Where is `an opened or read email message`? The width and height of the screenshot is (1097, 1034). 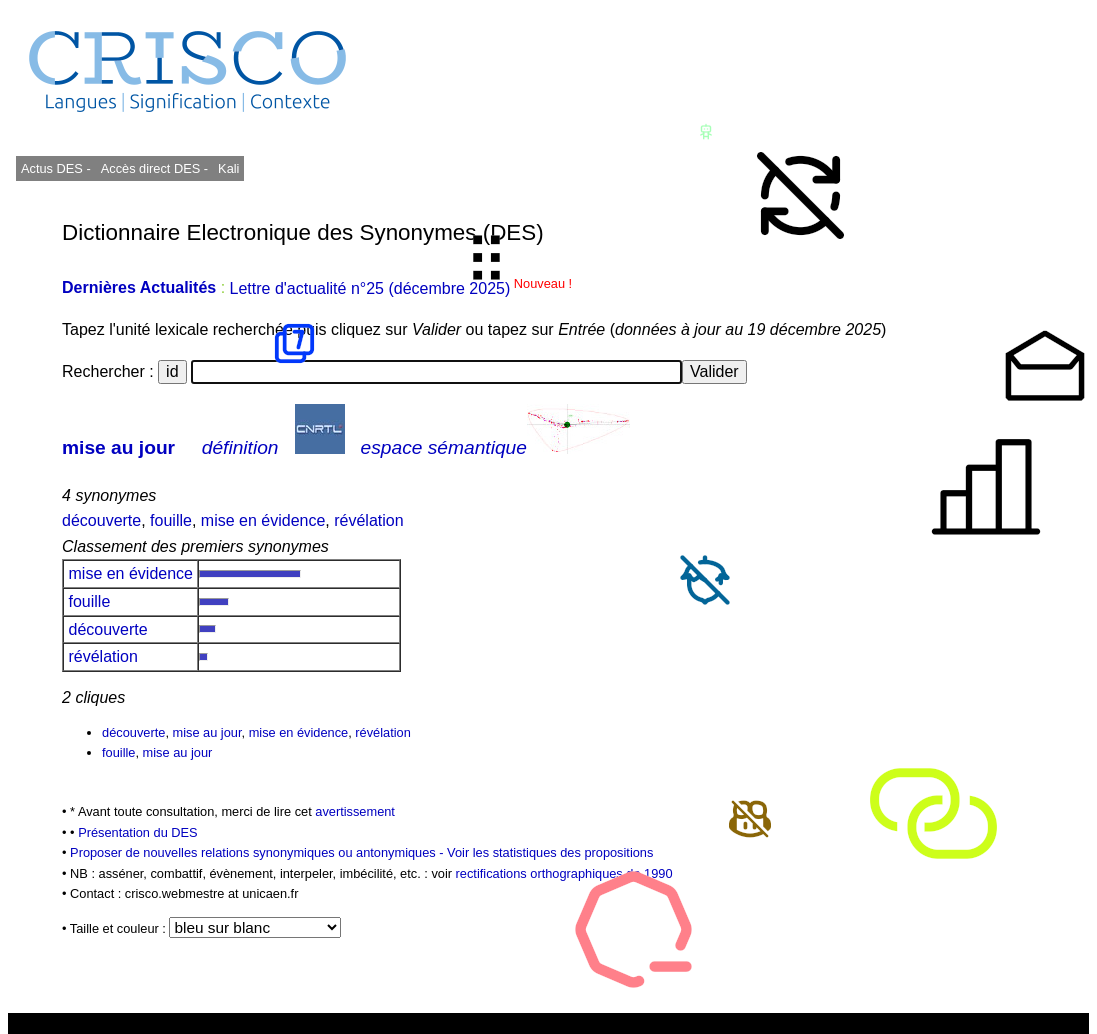 an opened or read email message is located at coordinates (1045, 367).